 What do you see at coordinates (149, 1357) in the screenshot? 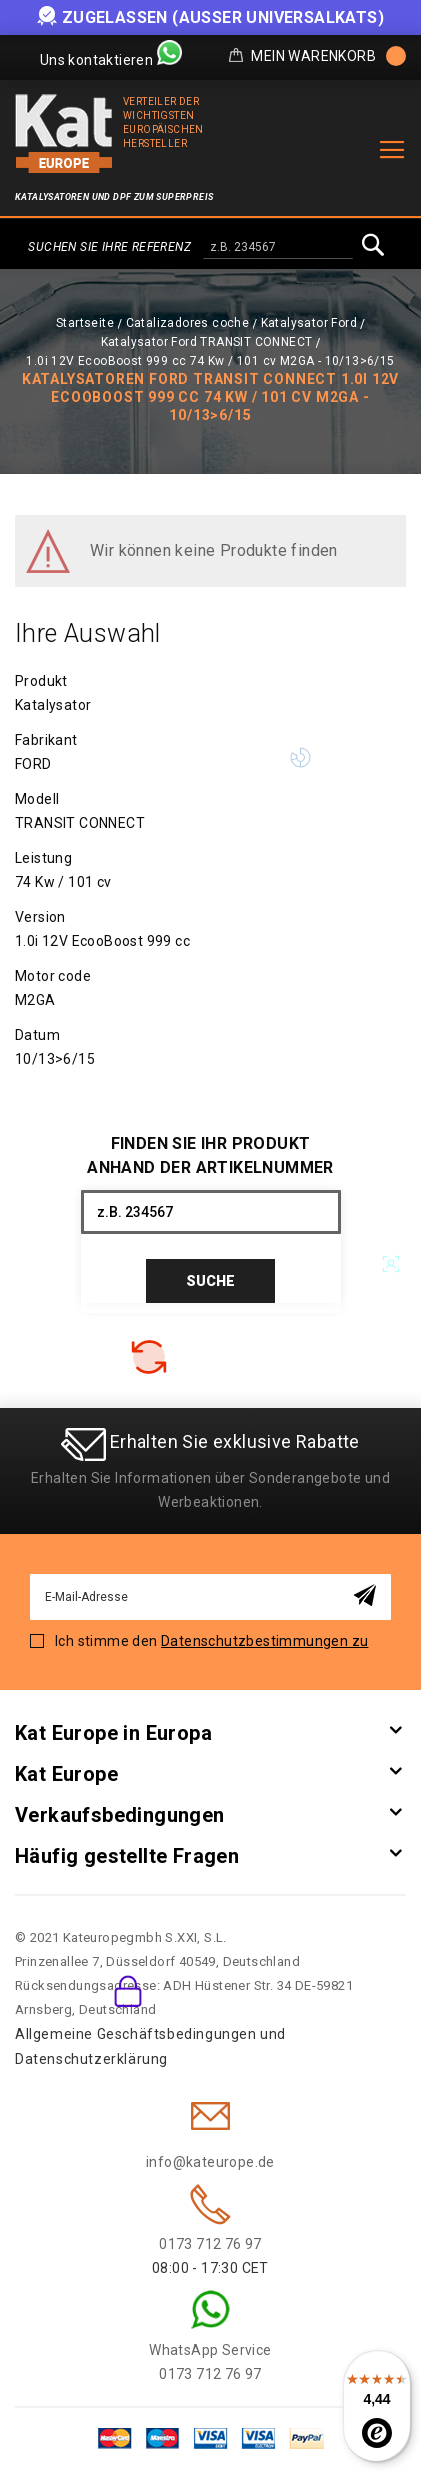
I see `refresh or reload content` at bounding box center [149, 1357].